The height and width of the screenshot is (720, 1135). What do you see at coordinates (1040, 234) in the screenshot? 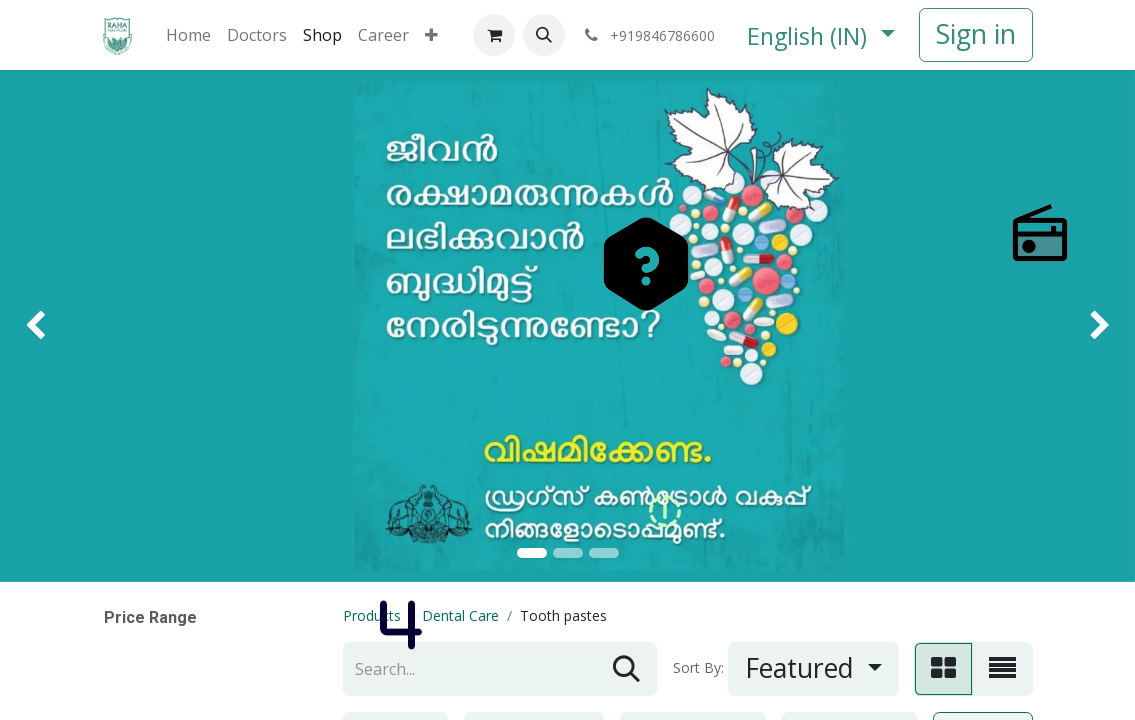
I see `access radio or audio streaming` at bounding box center [1040, 234].